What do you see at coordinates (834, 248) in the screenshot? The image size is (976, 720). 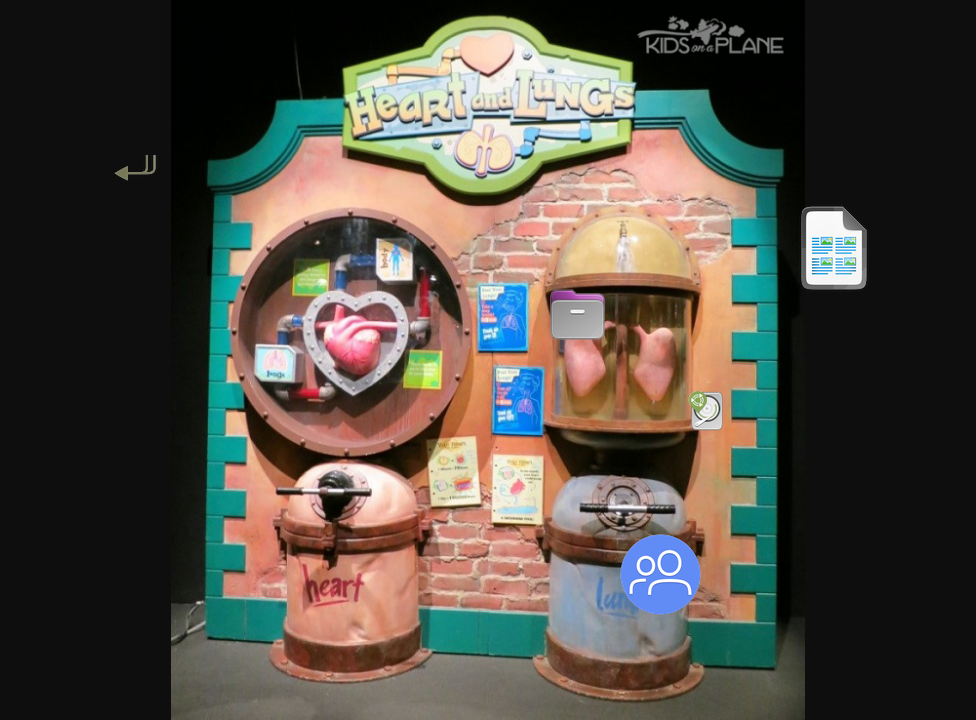 I see `libreoffice master document file type` at bounding box center [834, 248].